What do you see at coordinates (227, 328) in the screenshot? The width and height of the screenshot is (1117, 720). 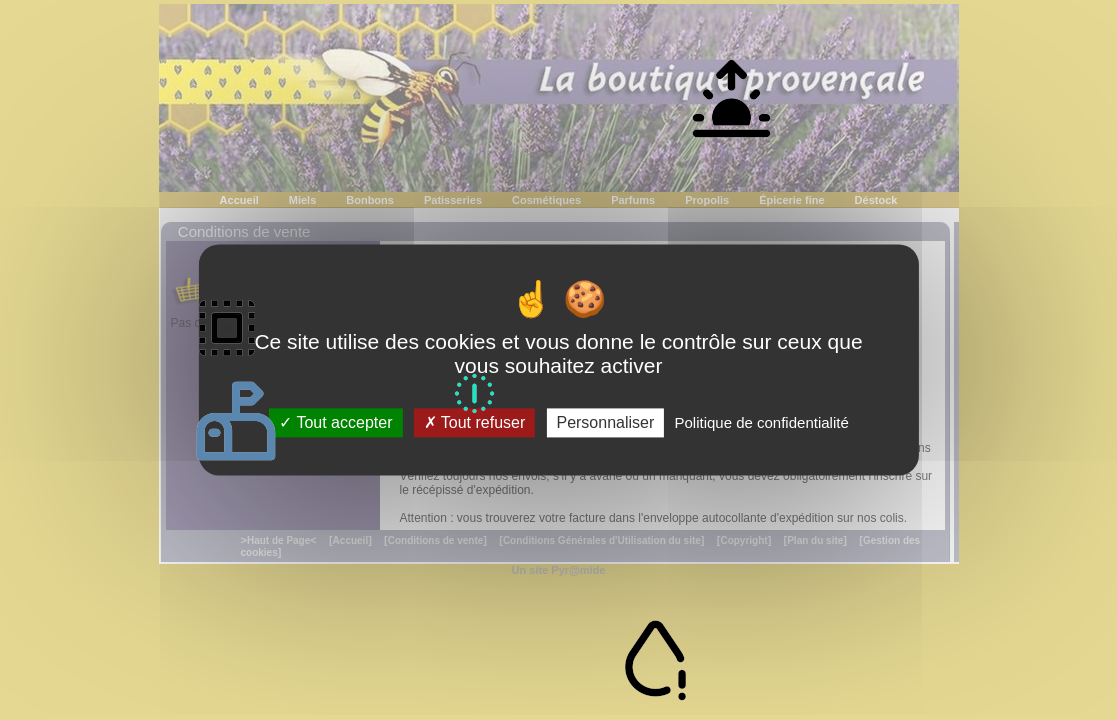 I see `select all items in a list or view` at bounding box center [227, 328].